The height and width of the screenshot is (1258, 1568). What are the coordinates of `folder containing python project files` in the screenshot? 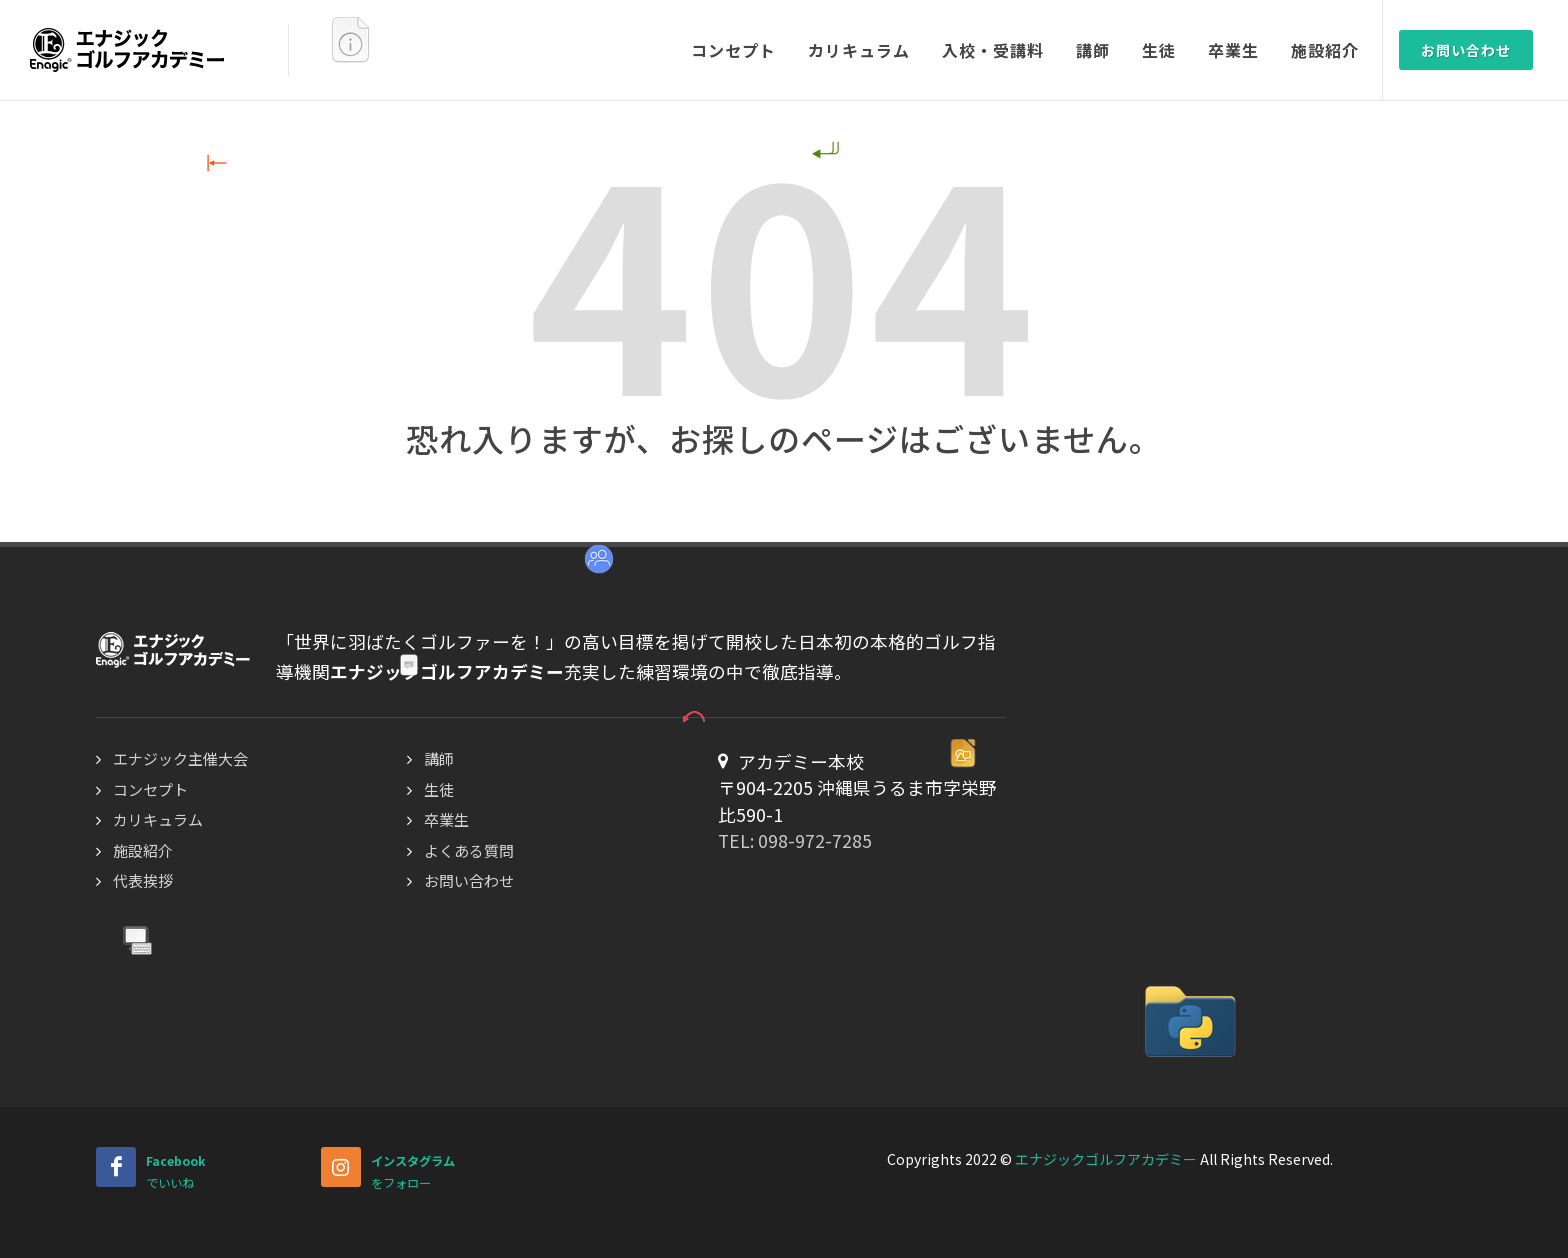 It's located at (1190, 1024).